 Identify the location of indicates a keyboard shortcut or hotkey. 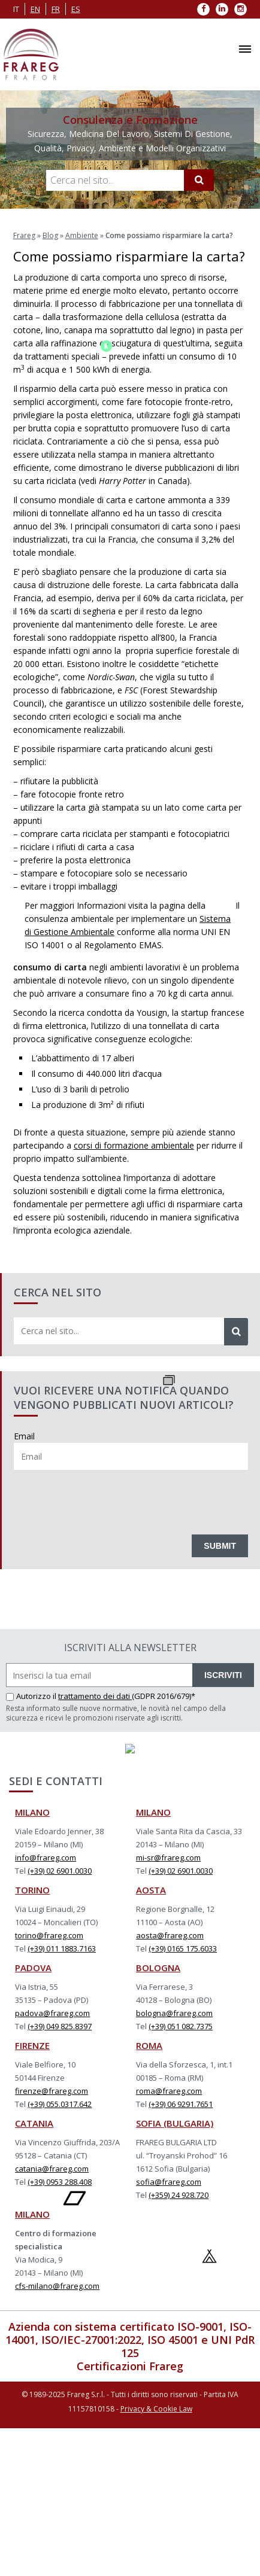
(106, 346).